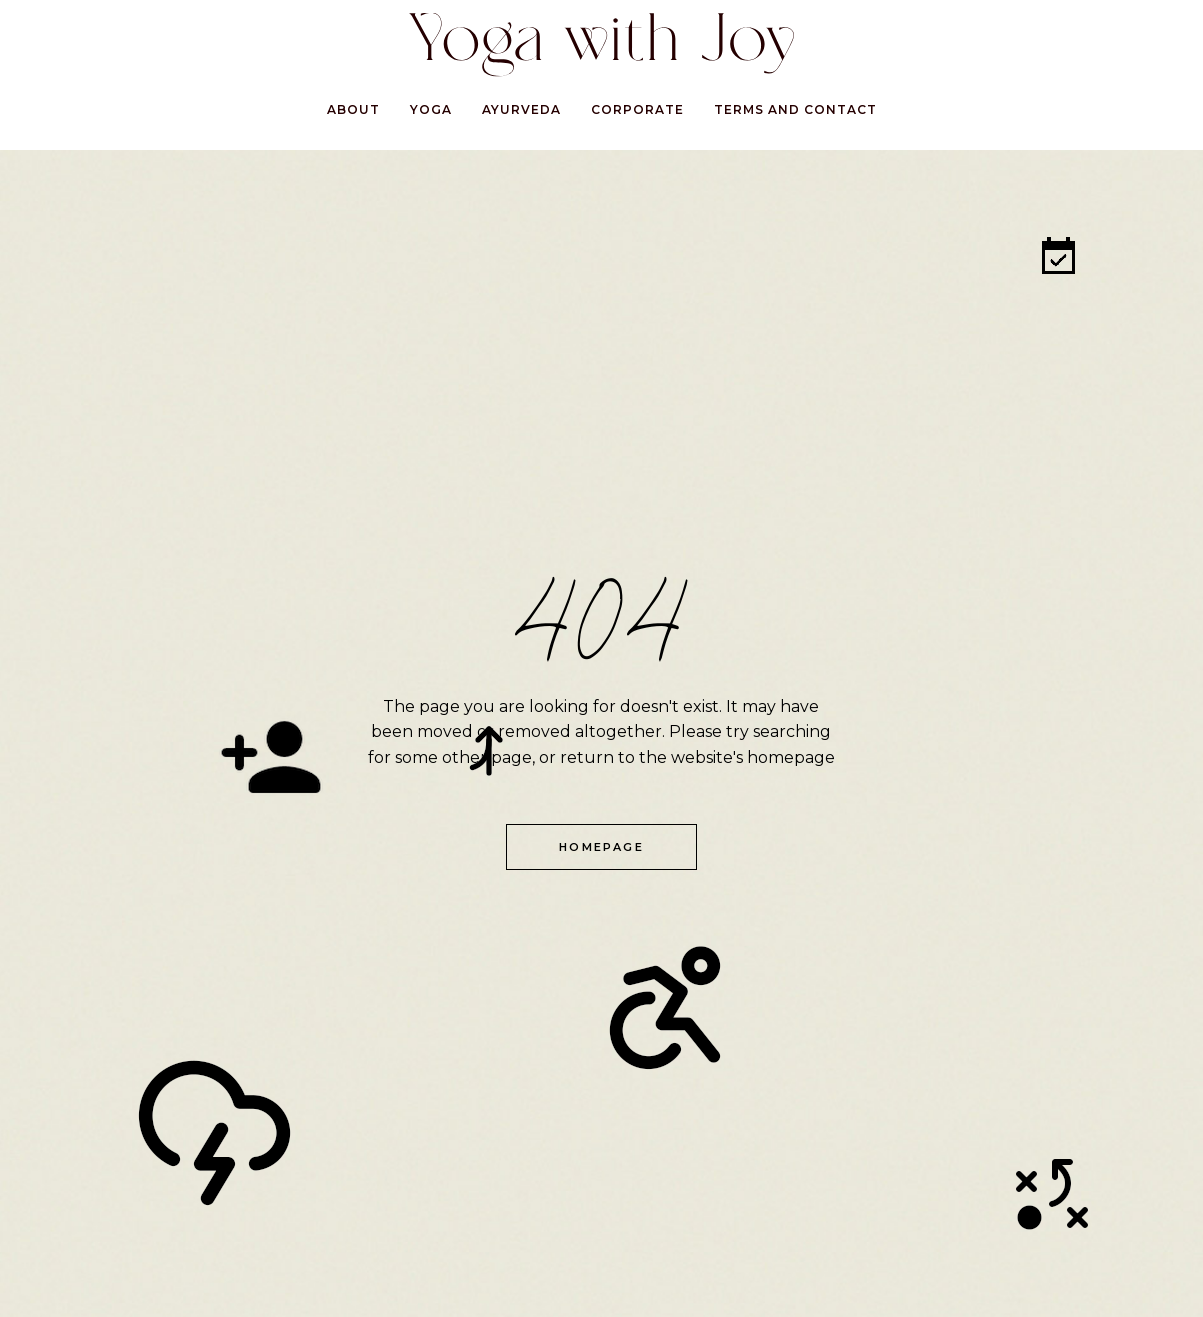 The image size is (1203, 1317). What do you see at coordinates (489, 751) in the screenshot?
I see `merge content or branches to the left` at bounding box center [489, 751].